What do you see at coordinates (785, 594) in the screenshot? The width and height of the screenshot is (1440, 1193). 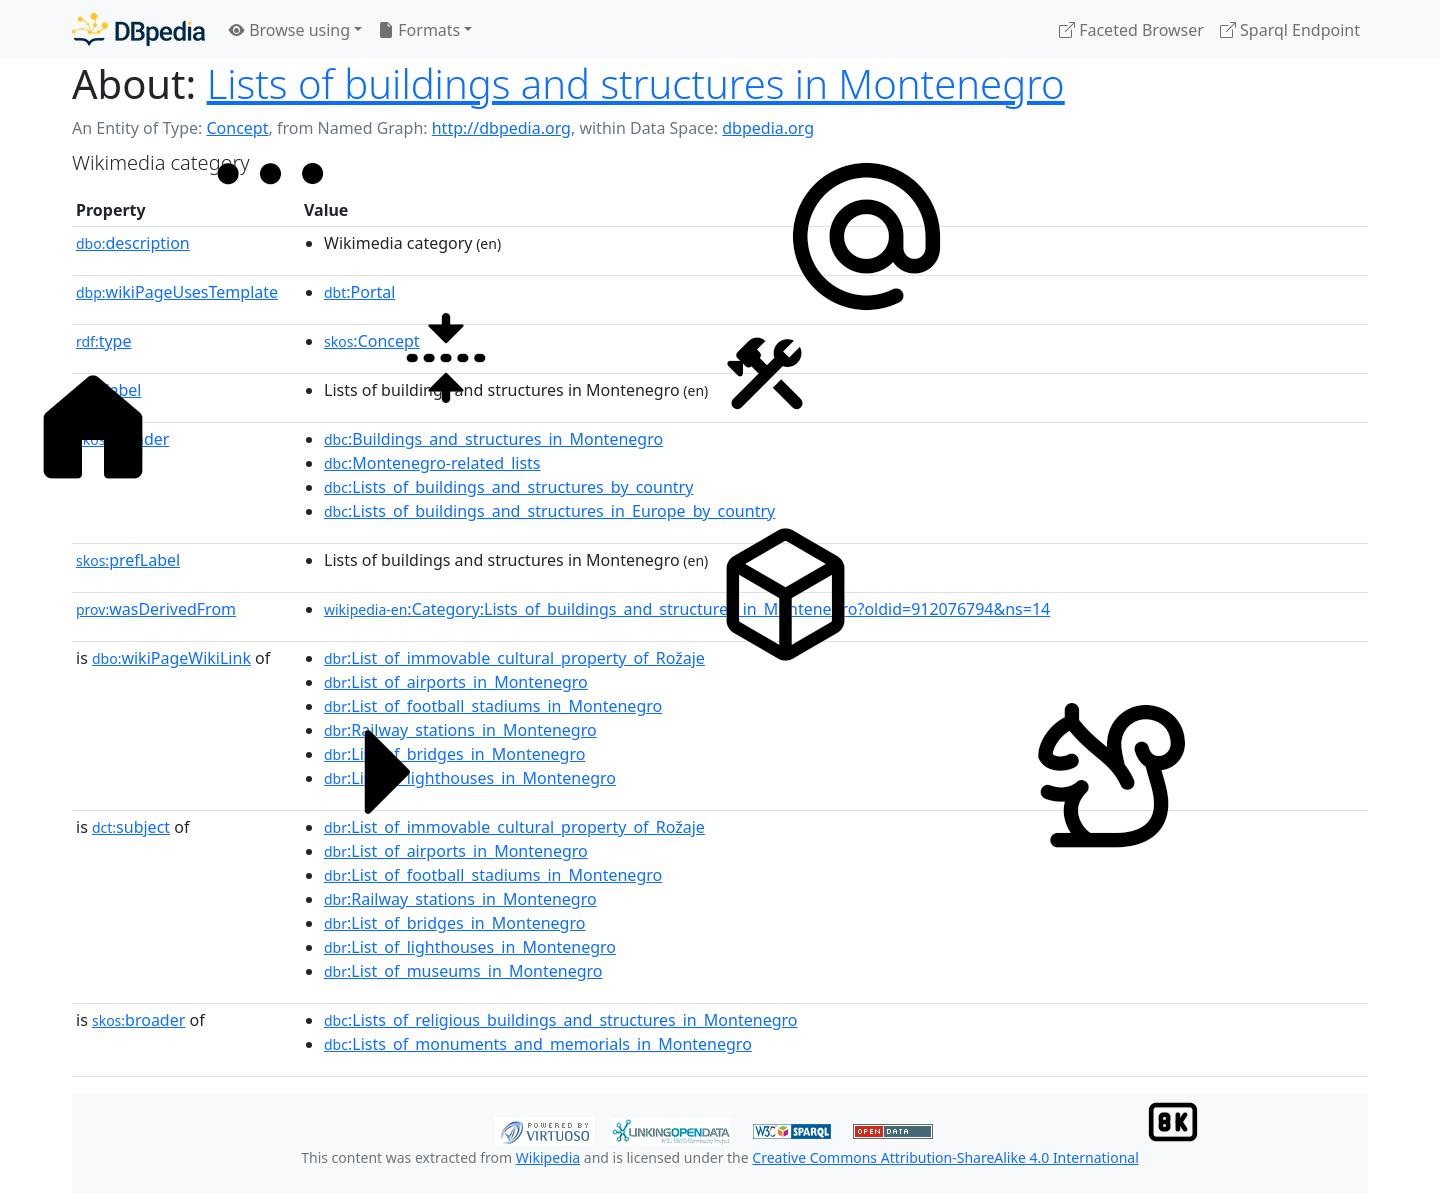 I see `view package or dependency details` at bounding box center [785, 594].